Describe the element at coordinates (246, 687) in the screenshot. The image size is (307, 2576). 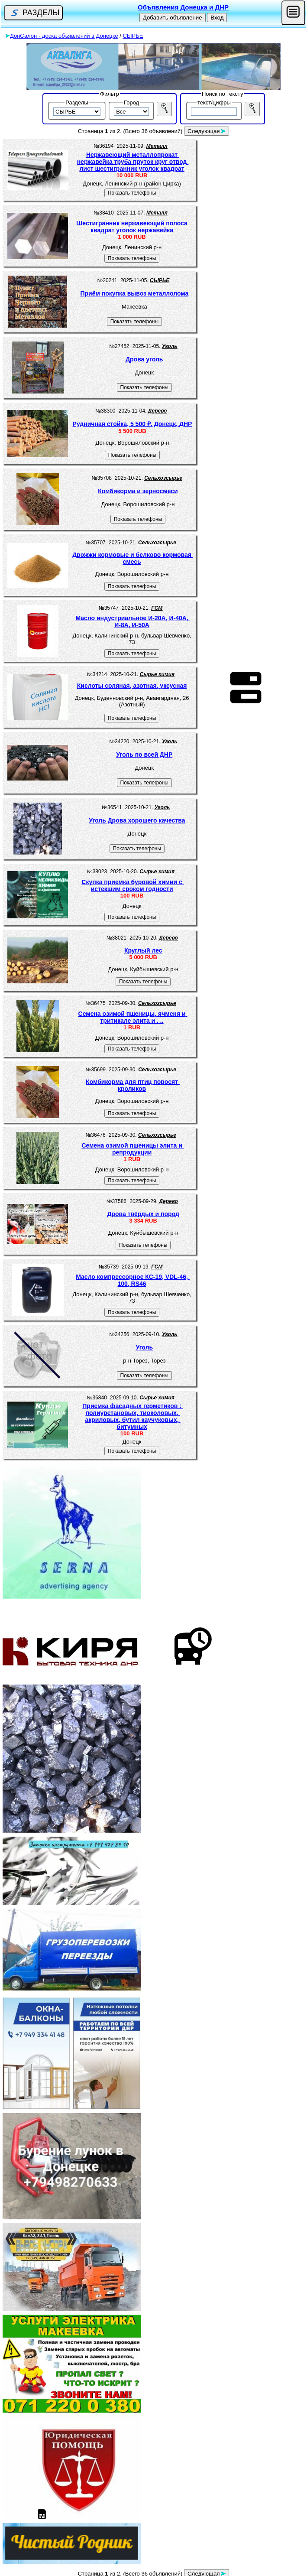
I see `view task or download progress` at that location.